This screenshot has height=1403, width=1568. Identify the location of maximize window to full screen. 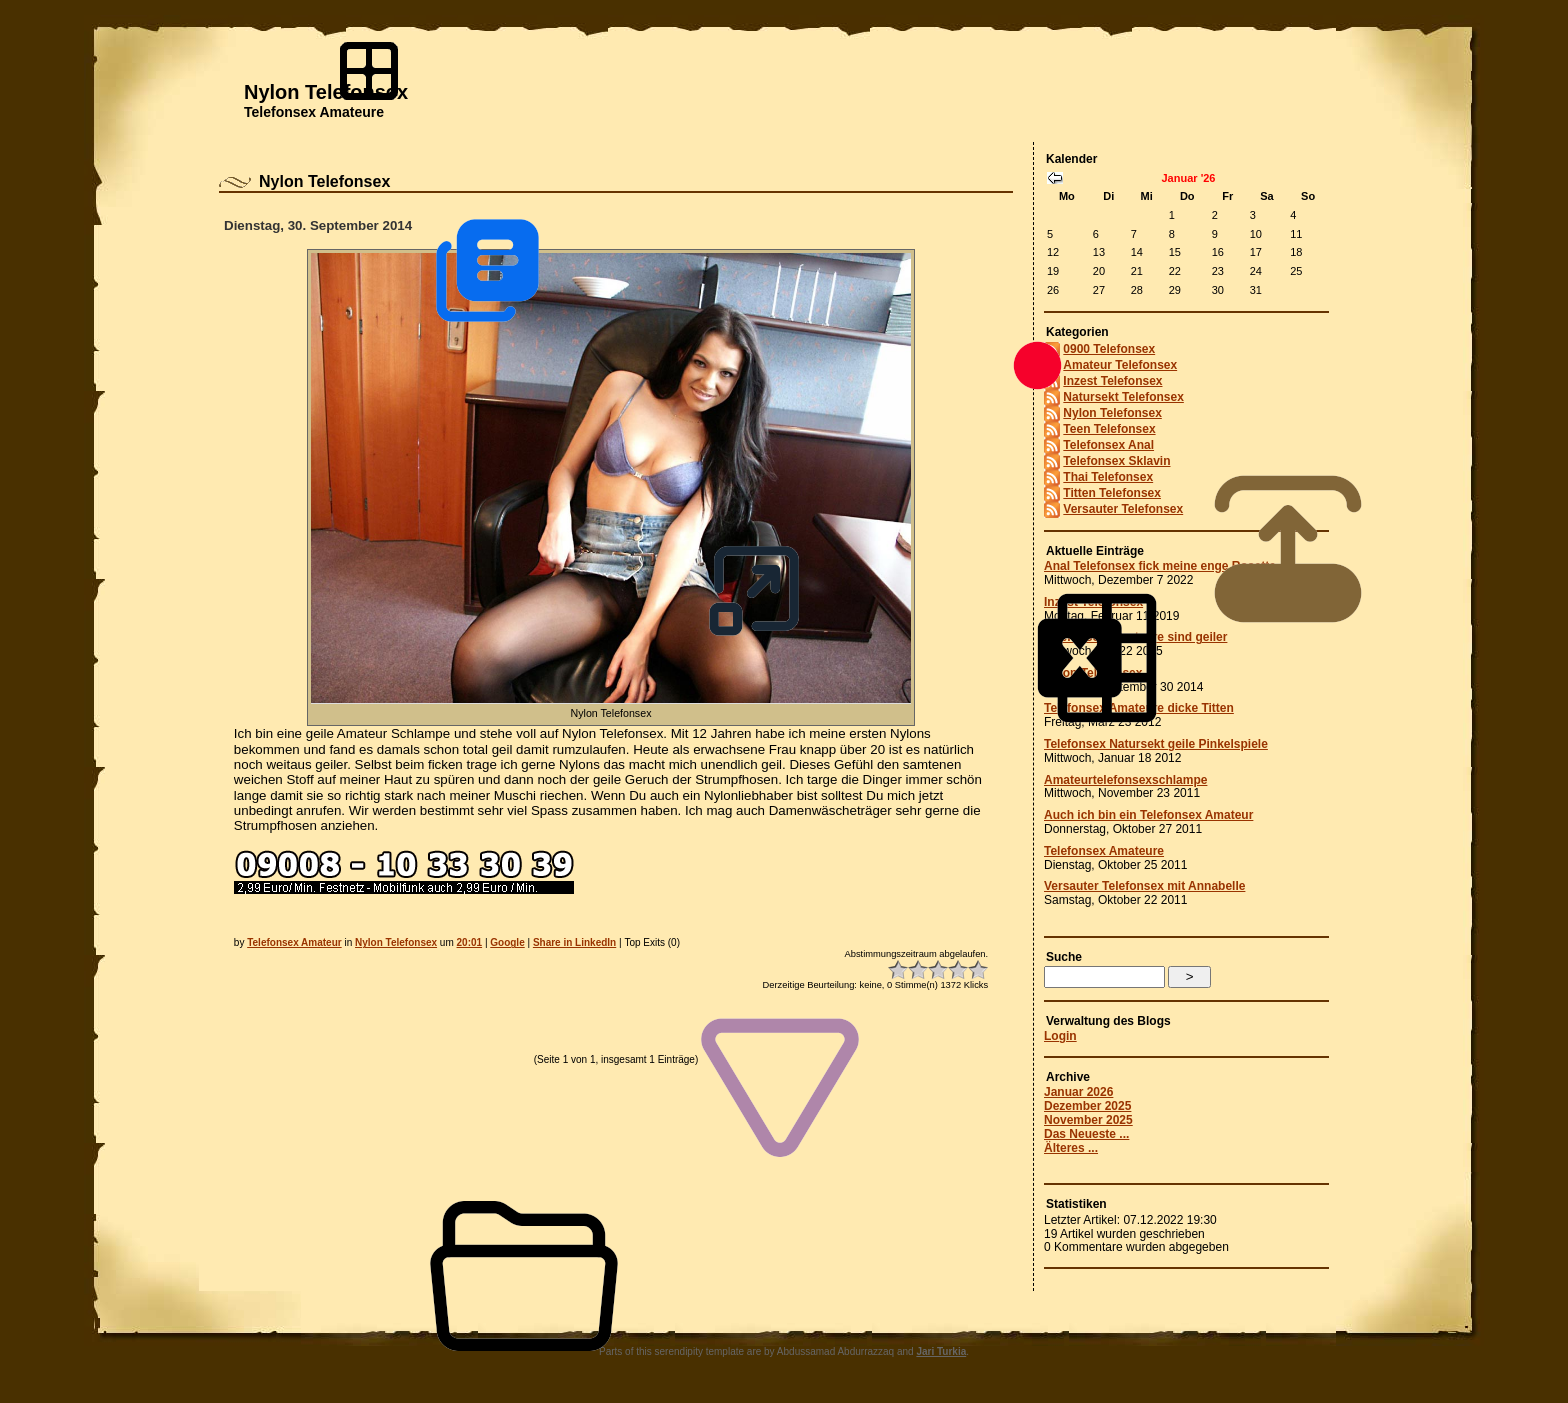
(756, 588).